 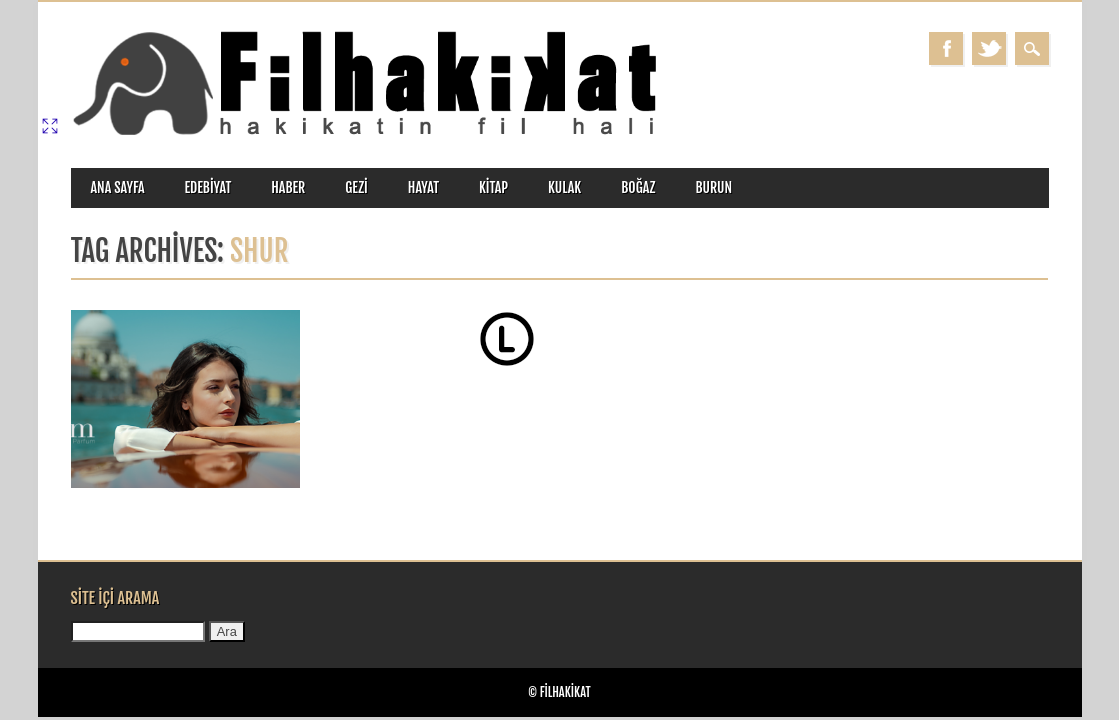 I want to click on expand to fullscreen mode, so click(x=50, y=126).